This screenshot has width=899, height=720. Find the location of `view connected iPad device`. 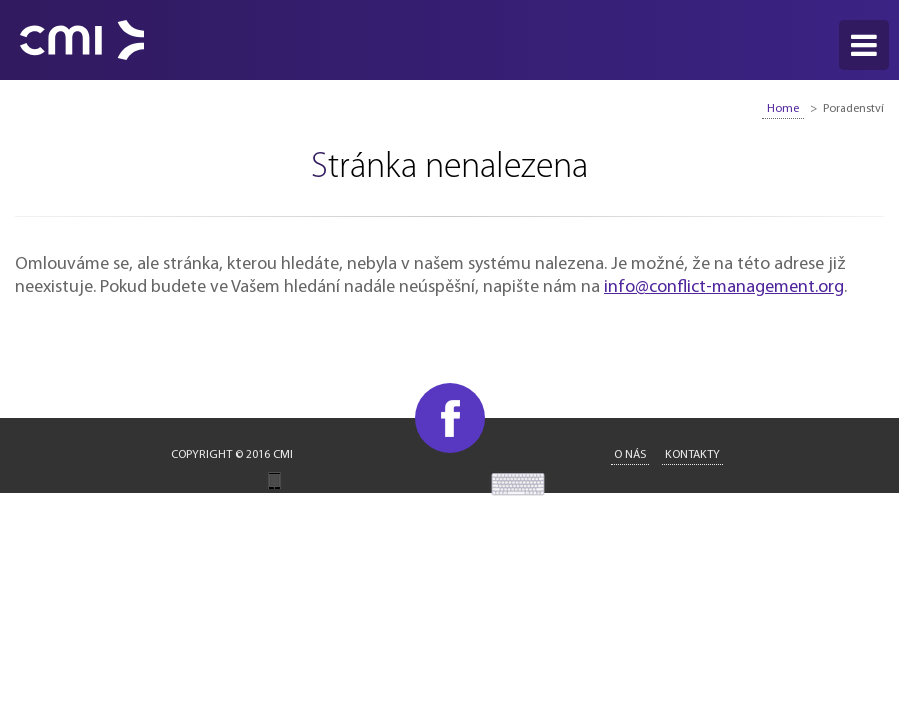

view connected iPad device is located at coordinates (274, 480).